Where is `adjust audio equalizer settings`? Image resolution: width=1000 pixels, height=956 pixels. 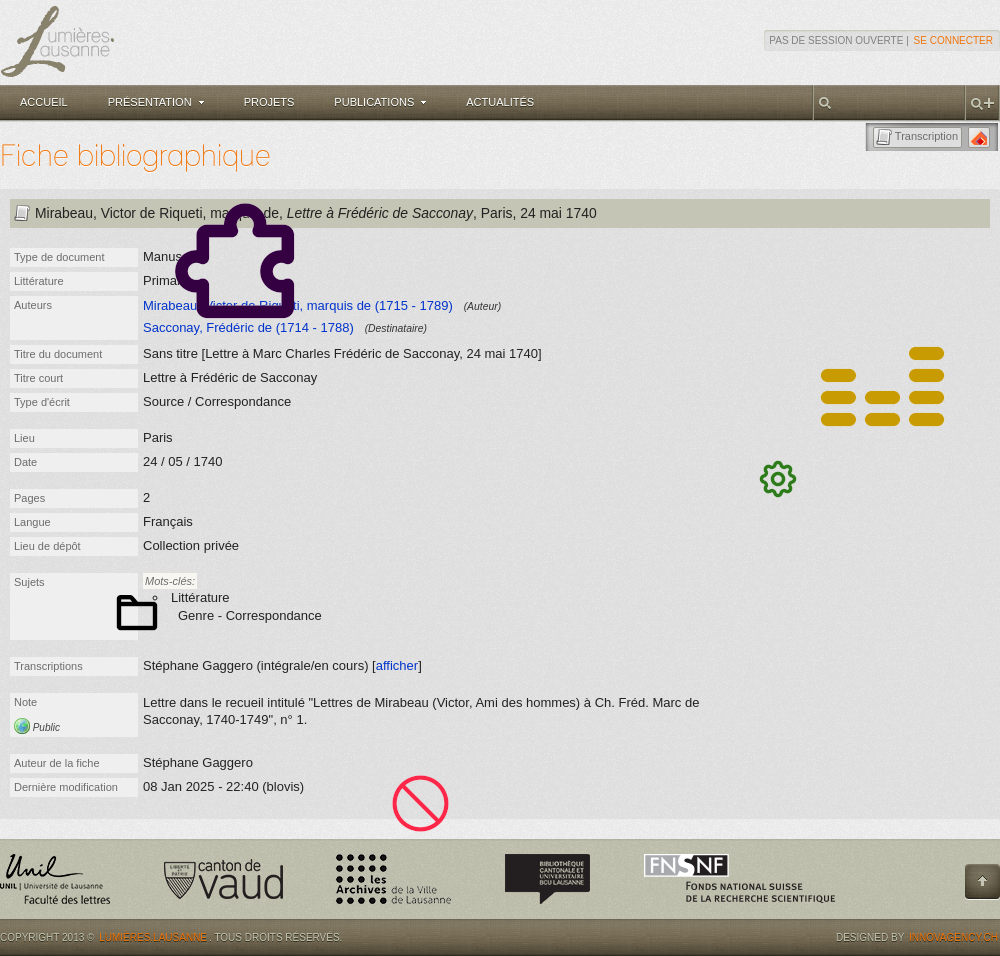 adjust audio equalizer settings is located at coordinates (882, 386).